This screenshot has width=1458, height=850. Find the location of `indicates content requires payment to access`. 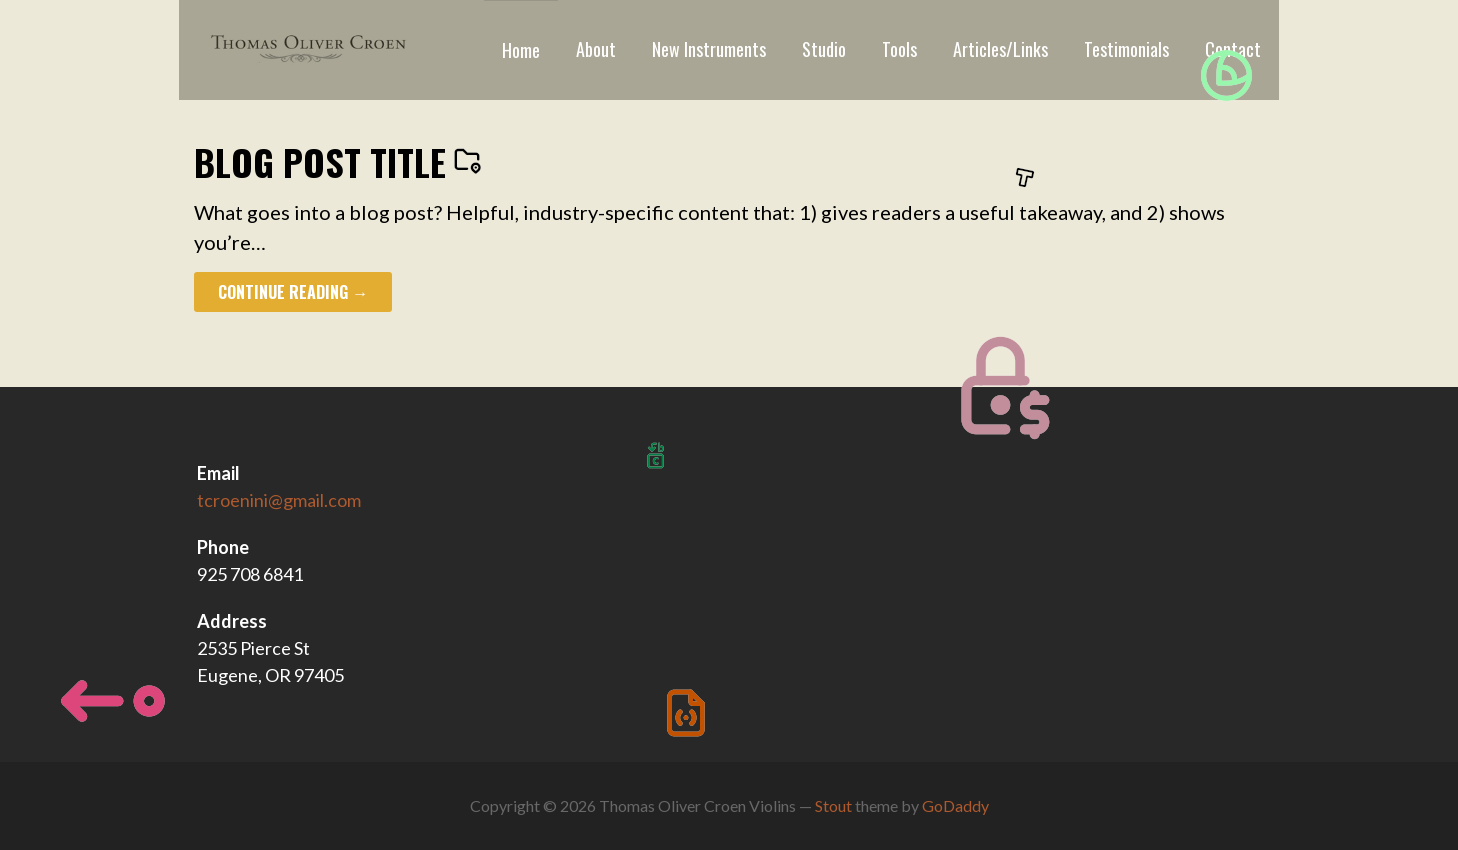

indicates content requires payment to access is located at coordinates (1000, 385).